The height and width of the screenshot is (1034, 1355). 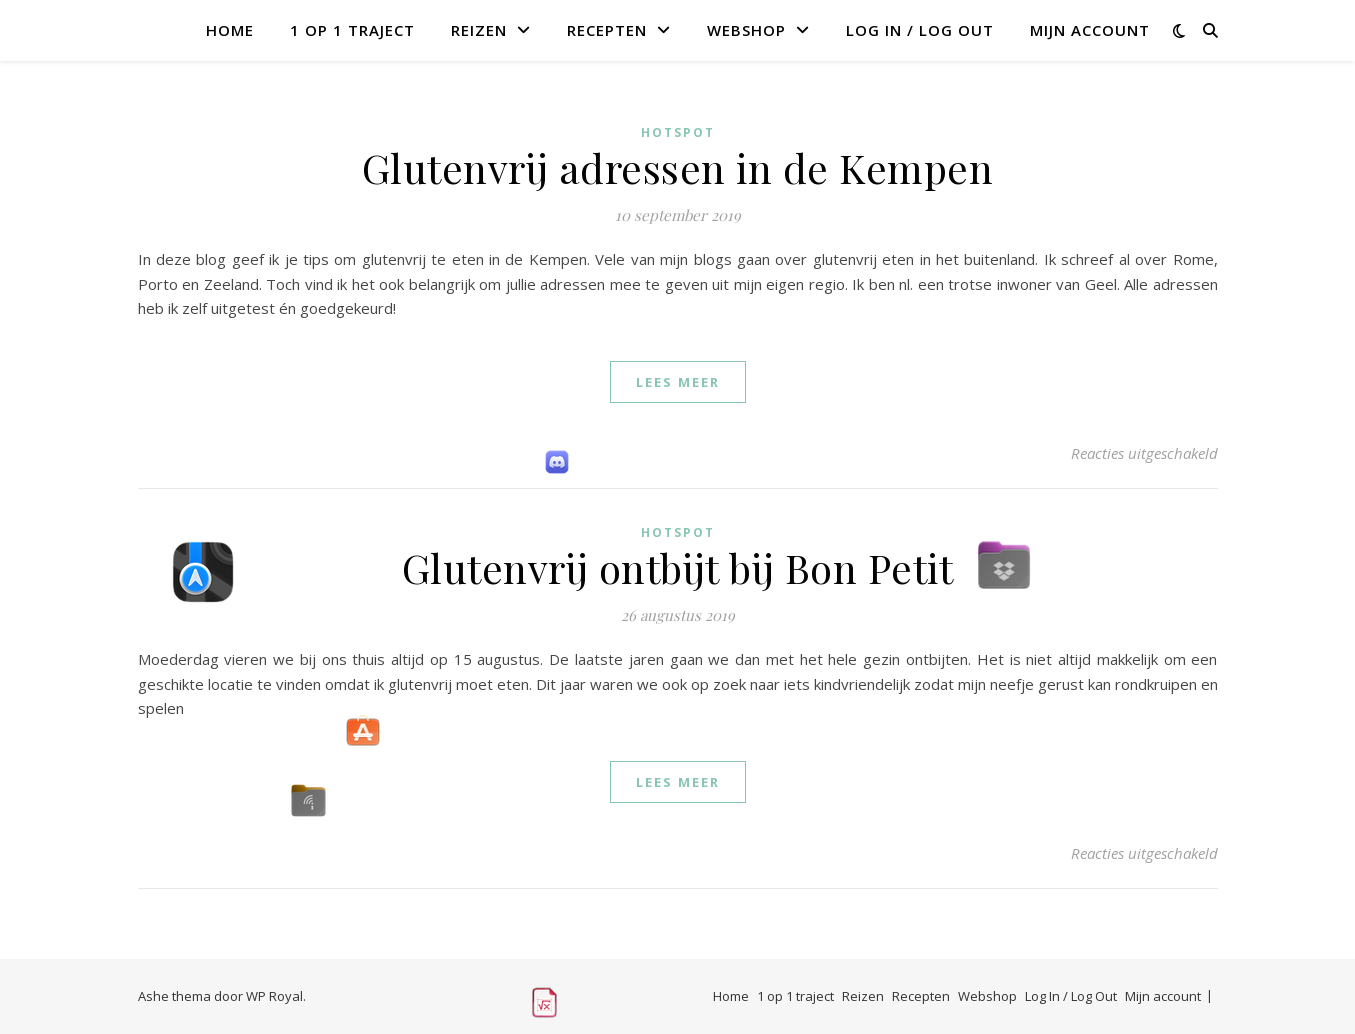 I want to click on open insync cloud sync folder, so click(x=308, y=800).